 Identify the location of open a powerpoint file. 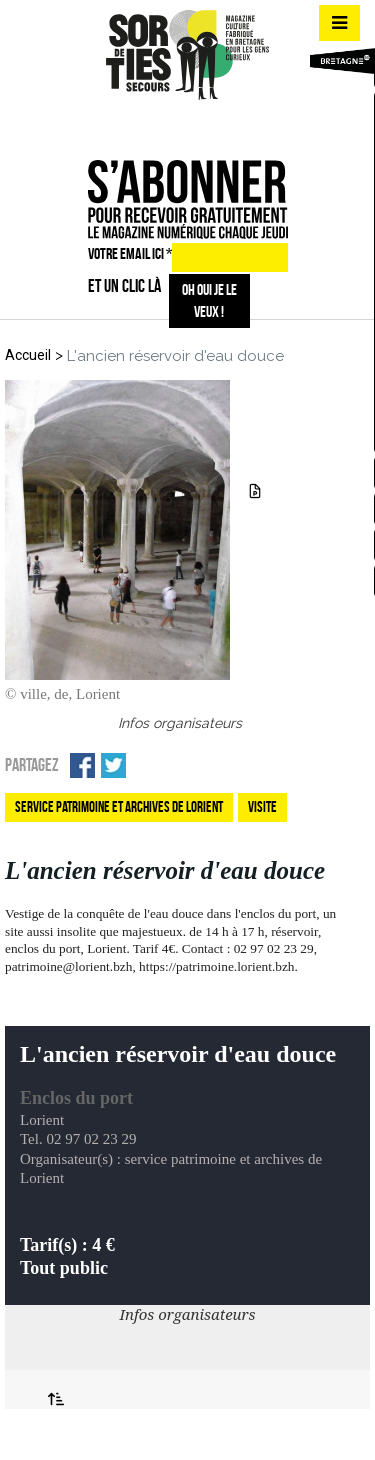
(255, 491).